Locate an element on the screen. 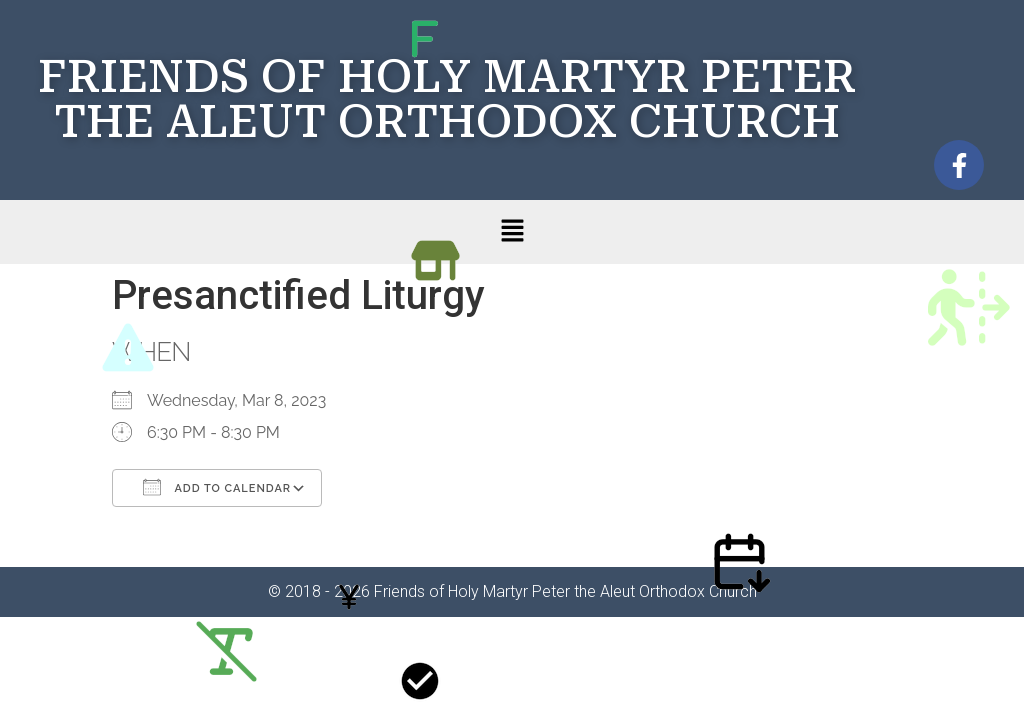 Image resolution: width=1024 pixels, height=720 pixels. indicates items starting with the letter F is located at coordinates (425, 39).